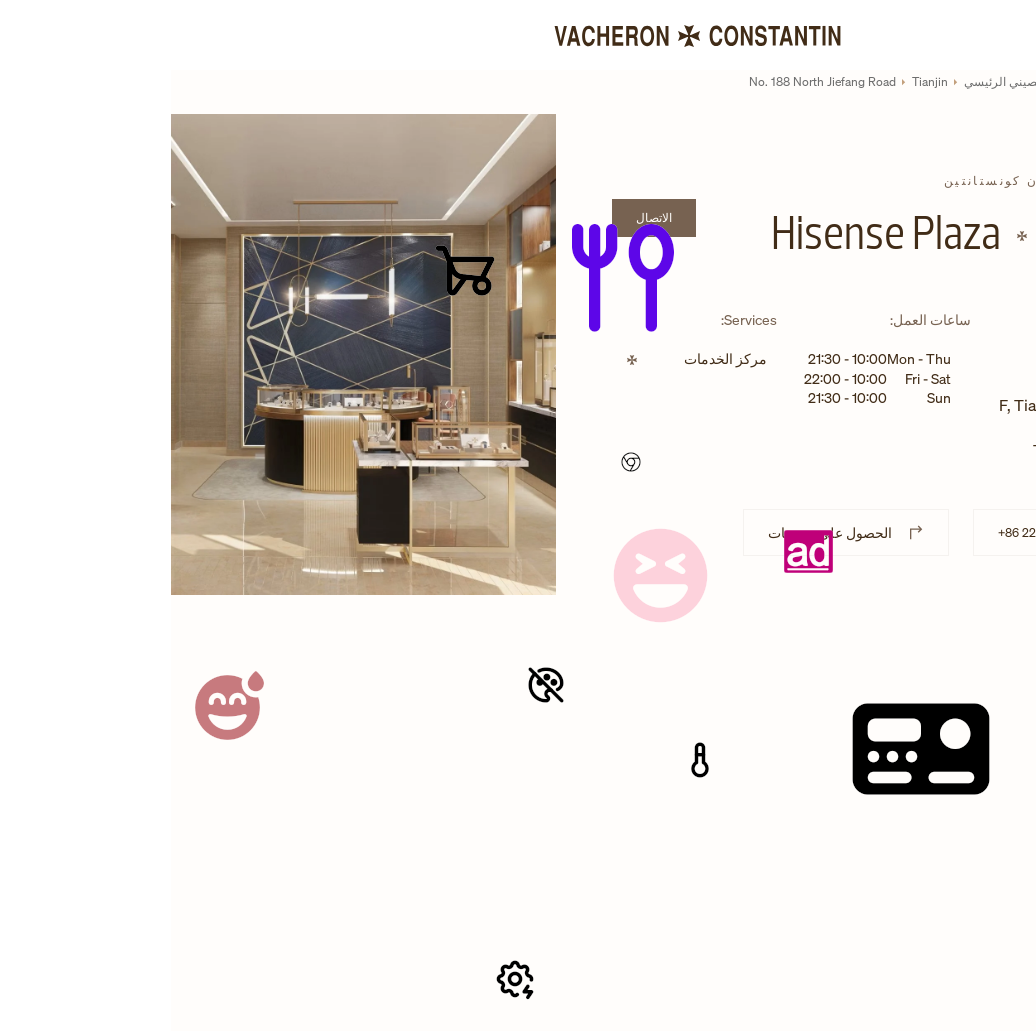  What do you see at coordinates (808, 551) in the screenshot?
I see `Adversal advertising platform logo` at bounding box center [808, 551].